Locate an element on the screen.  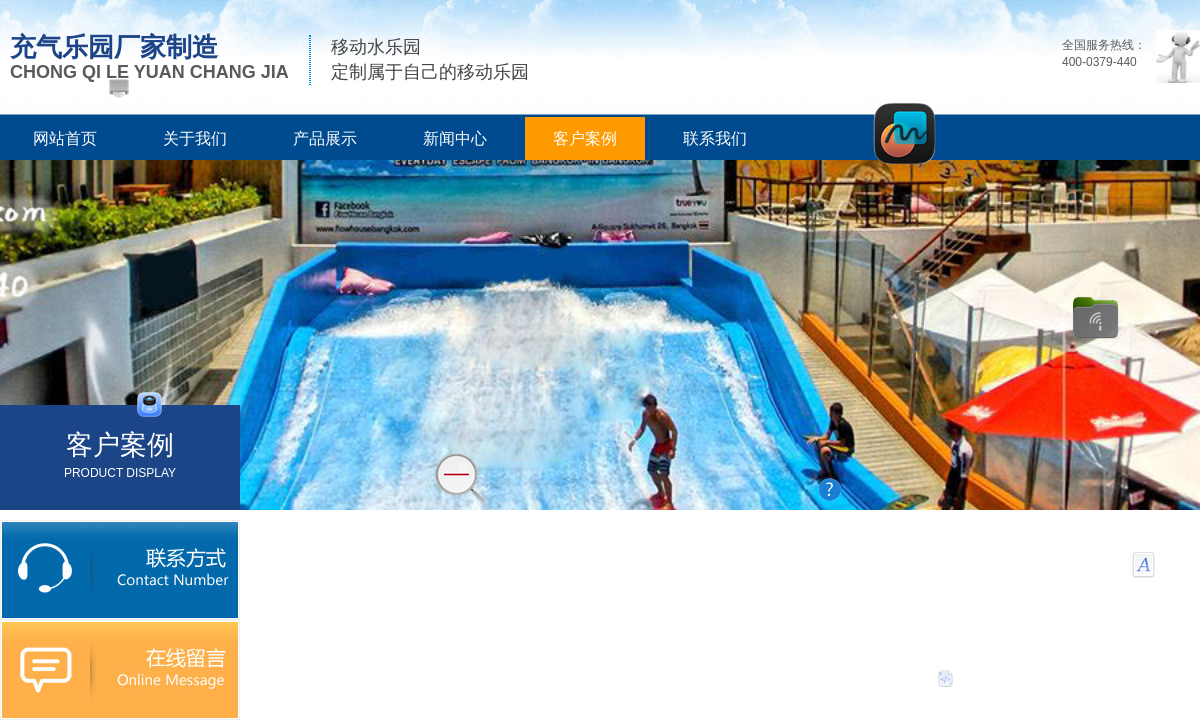
reply to all recipients of an email is located at coordinates (213, 202).